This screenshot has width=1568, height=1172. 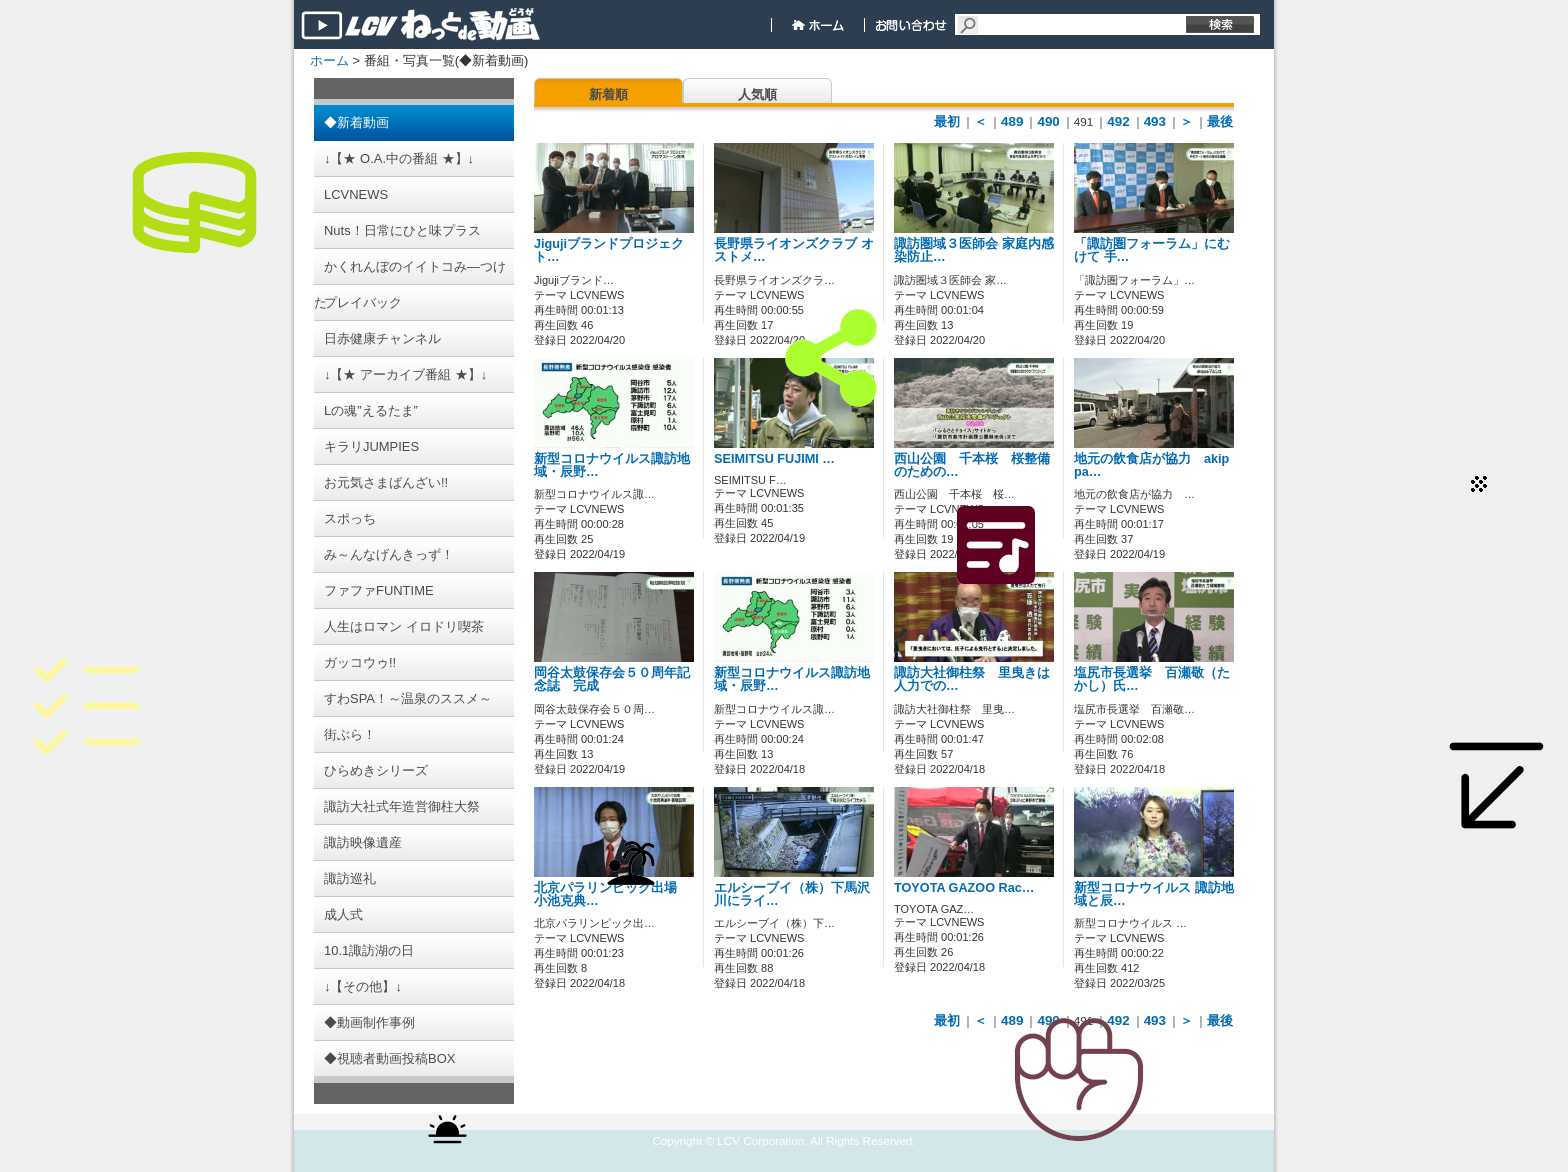 I want to click on CakePHP framework logo, so click(x=194, y=202).